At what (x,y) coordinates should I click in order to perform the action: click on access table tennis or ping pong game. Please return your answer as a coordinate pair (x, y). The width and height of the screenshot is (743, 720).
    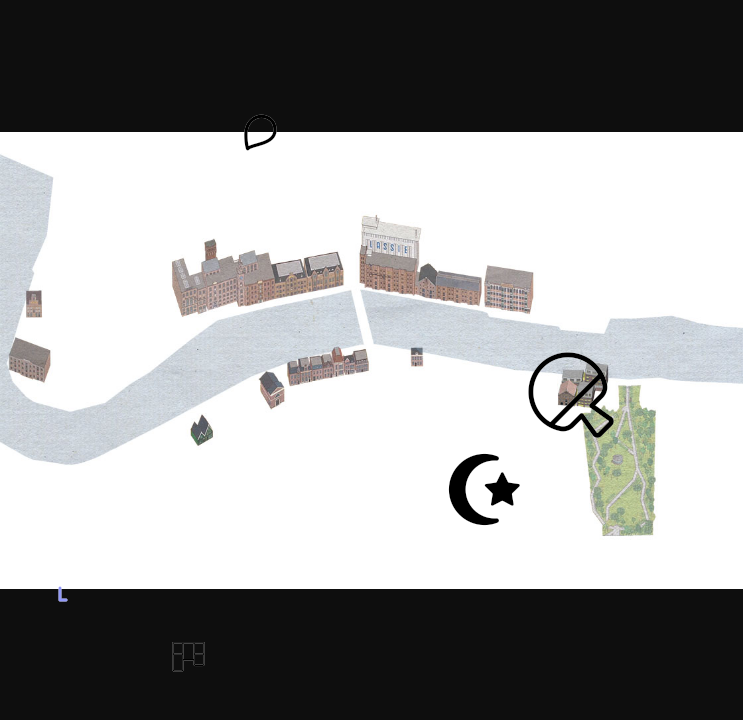
    Looking at the image, I should click on (569, 393).